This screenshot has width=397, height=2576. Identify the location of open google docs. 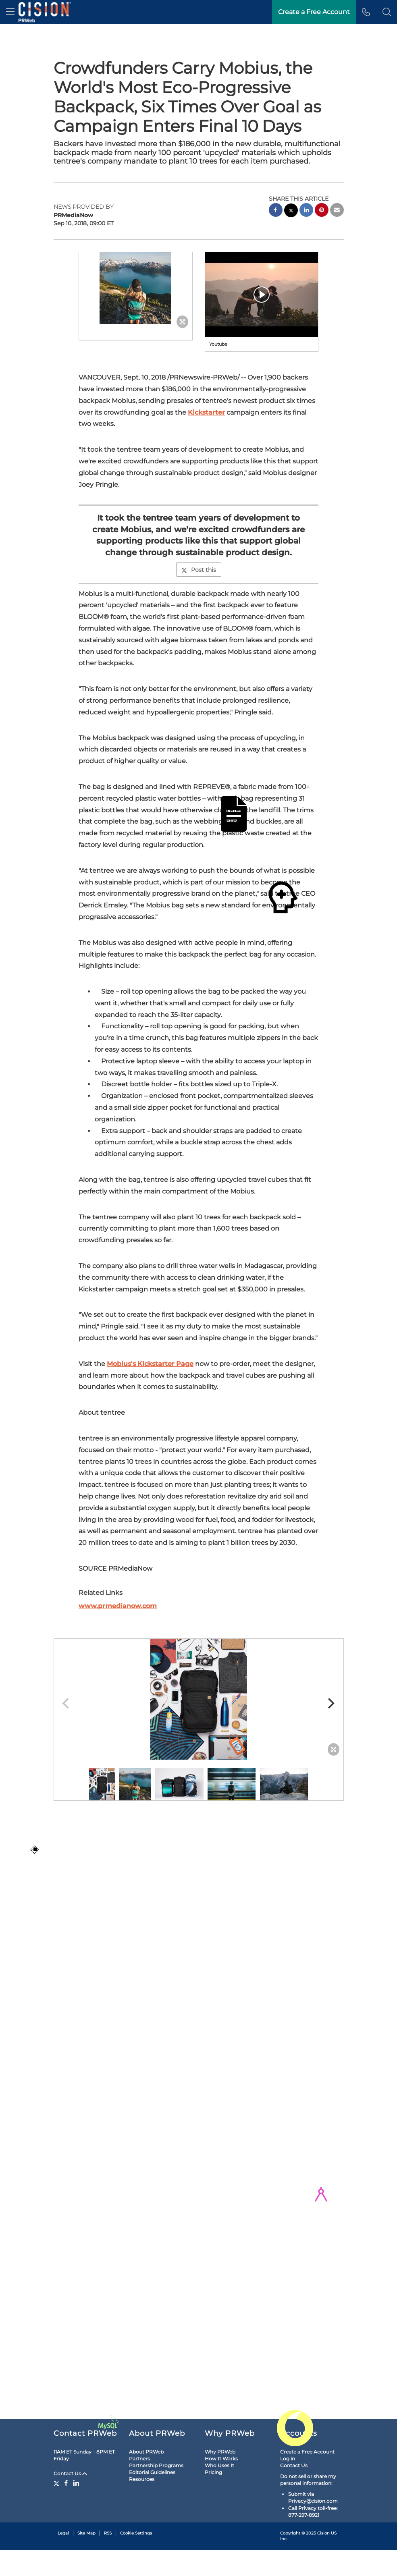
(234, 814).